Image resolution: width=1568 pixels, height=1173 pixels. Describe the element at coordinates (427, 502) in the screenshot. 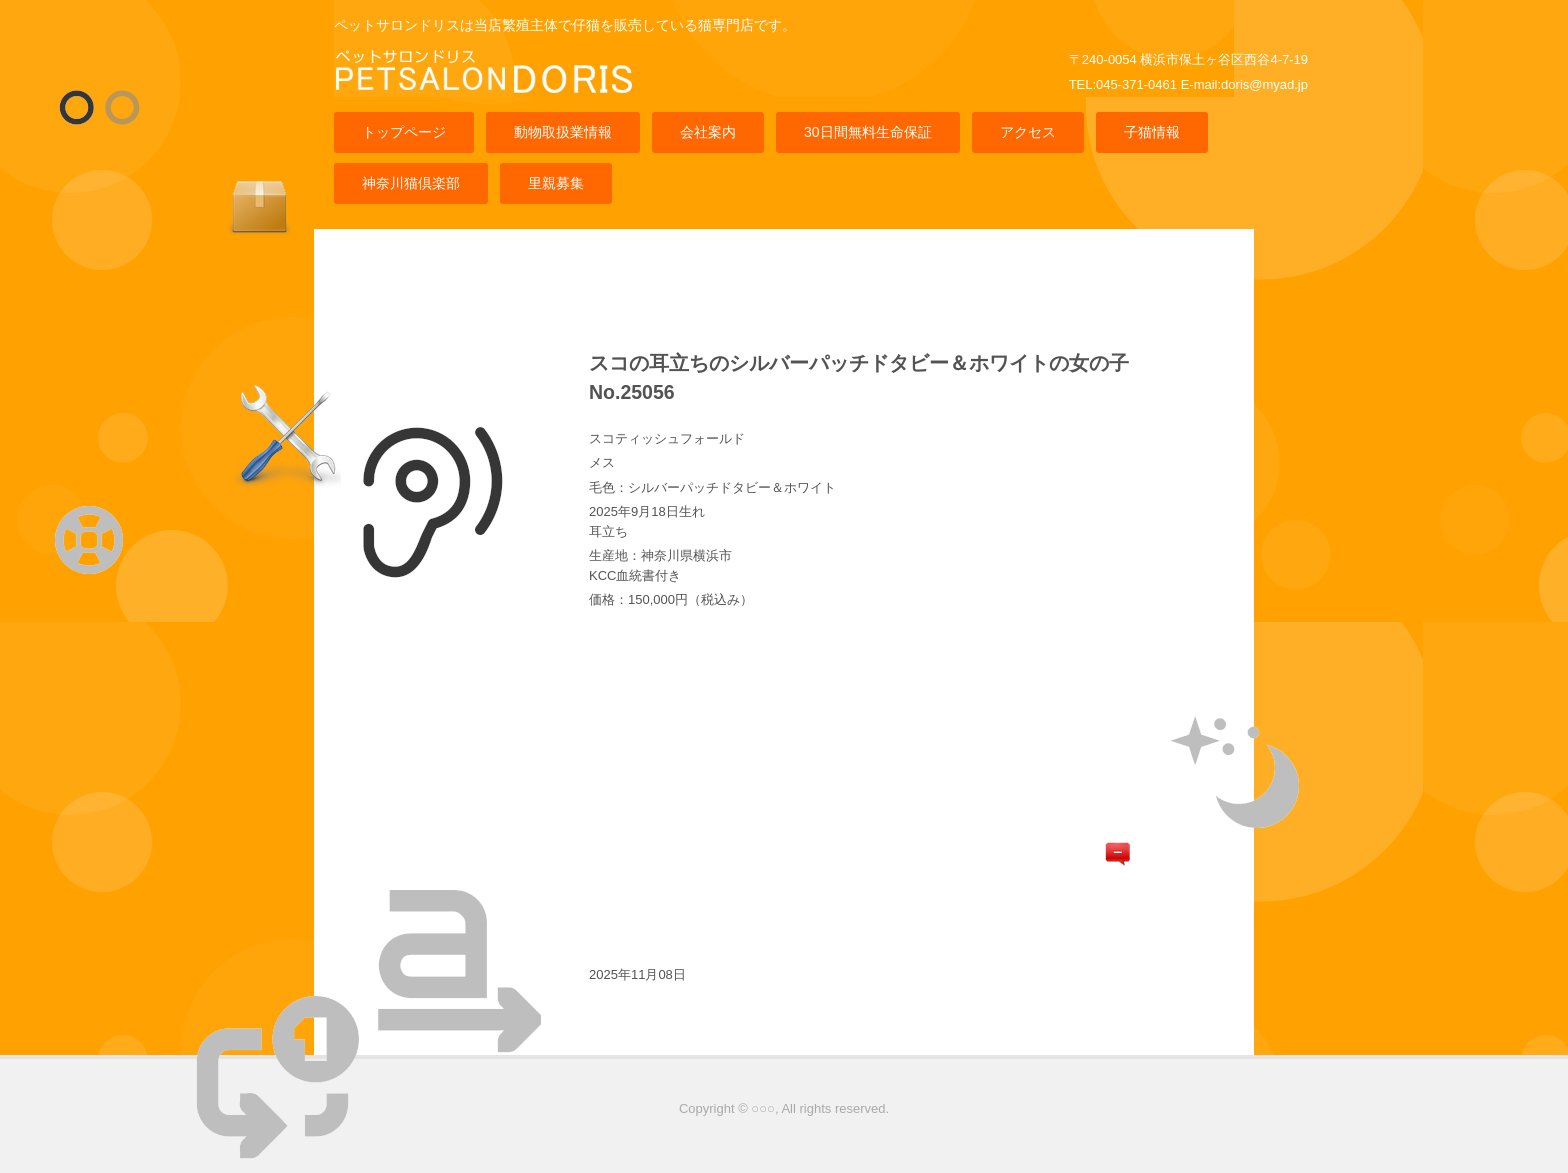

I see `access hearing accessibility settings` at that location.